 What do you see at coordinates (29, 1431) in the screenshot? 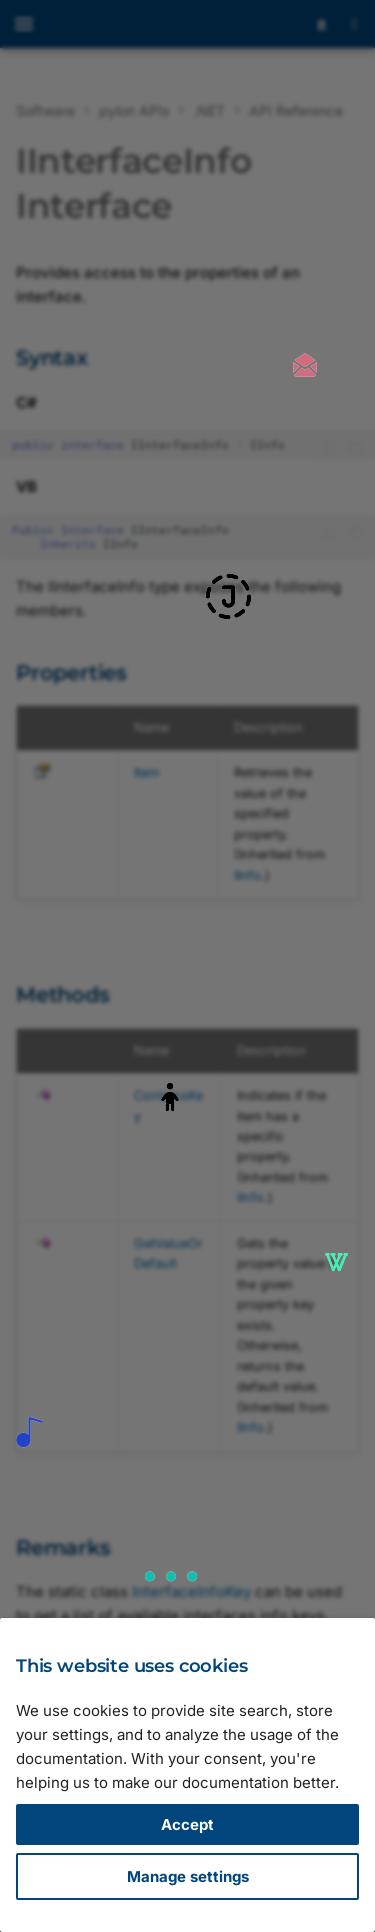
I see `access music or audio player` at bounding box center [29, 1431].